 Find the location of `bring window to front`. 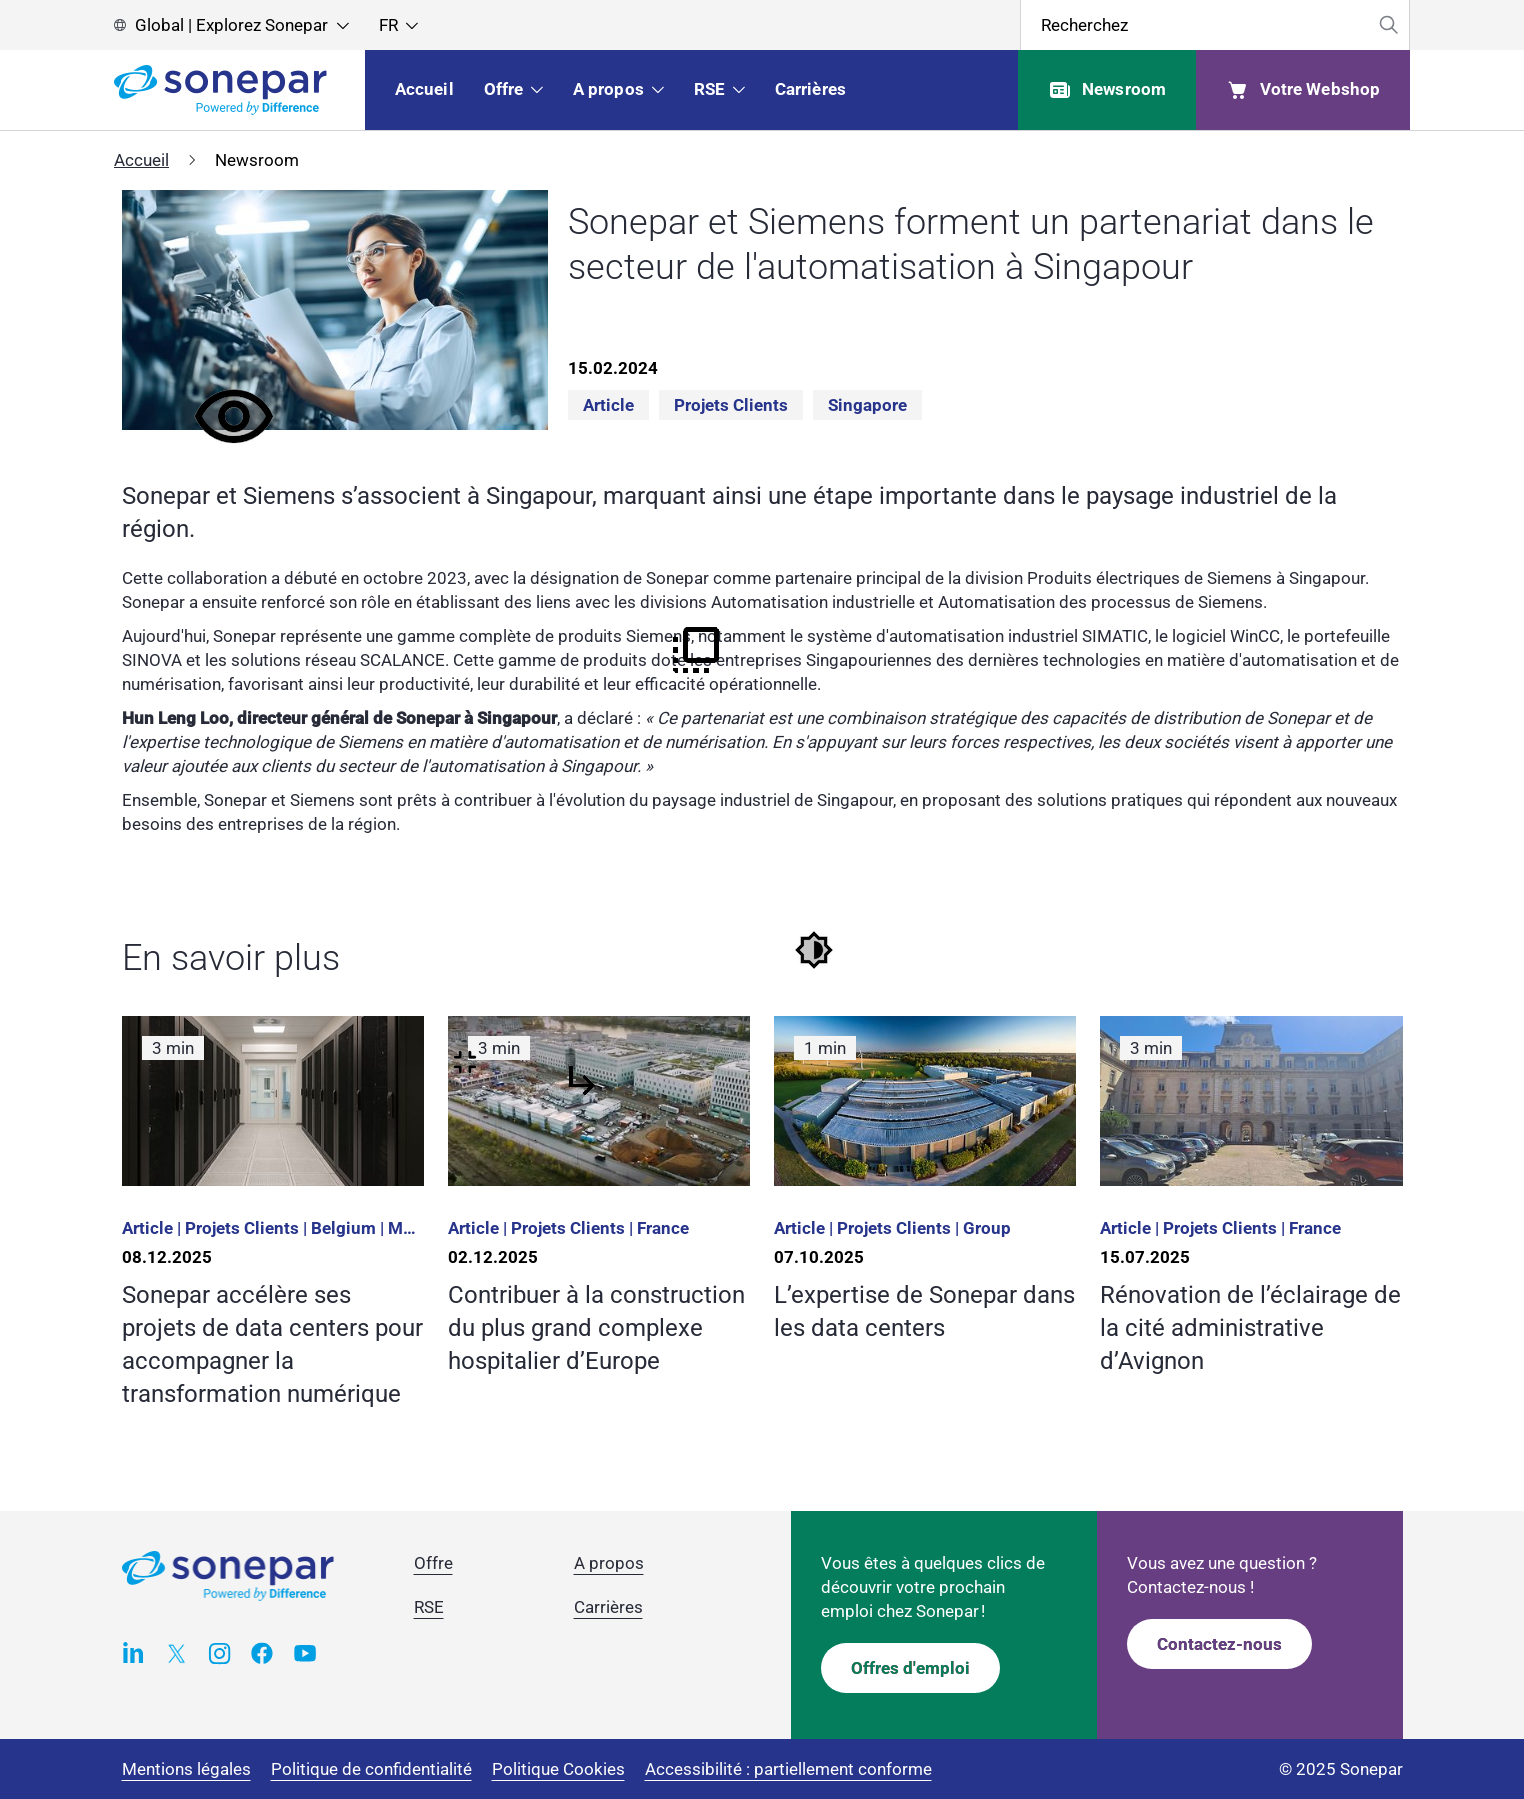

bring window to front is located at coordinates (696, 650).